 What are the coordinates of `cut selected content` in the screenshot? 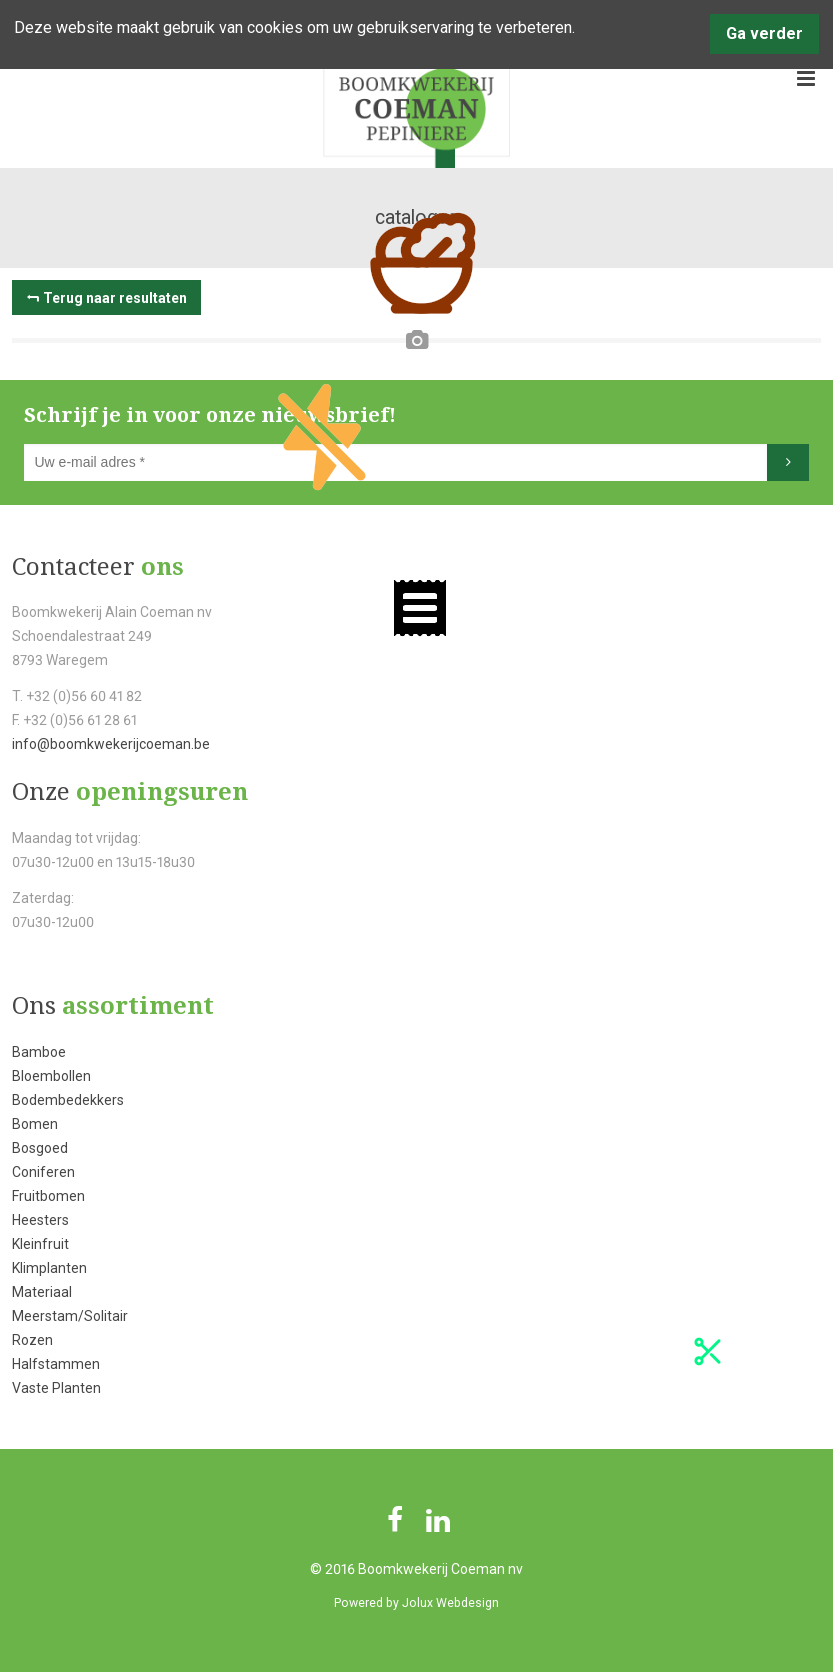 It's located at (707, 1351).